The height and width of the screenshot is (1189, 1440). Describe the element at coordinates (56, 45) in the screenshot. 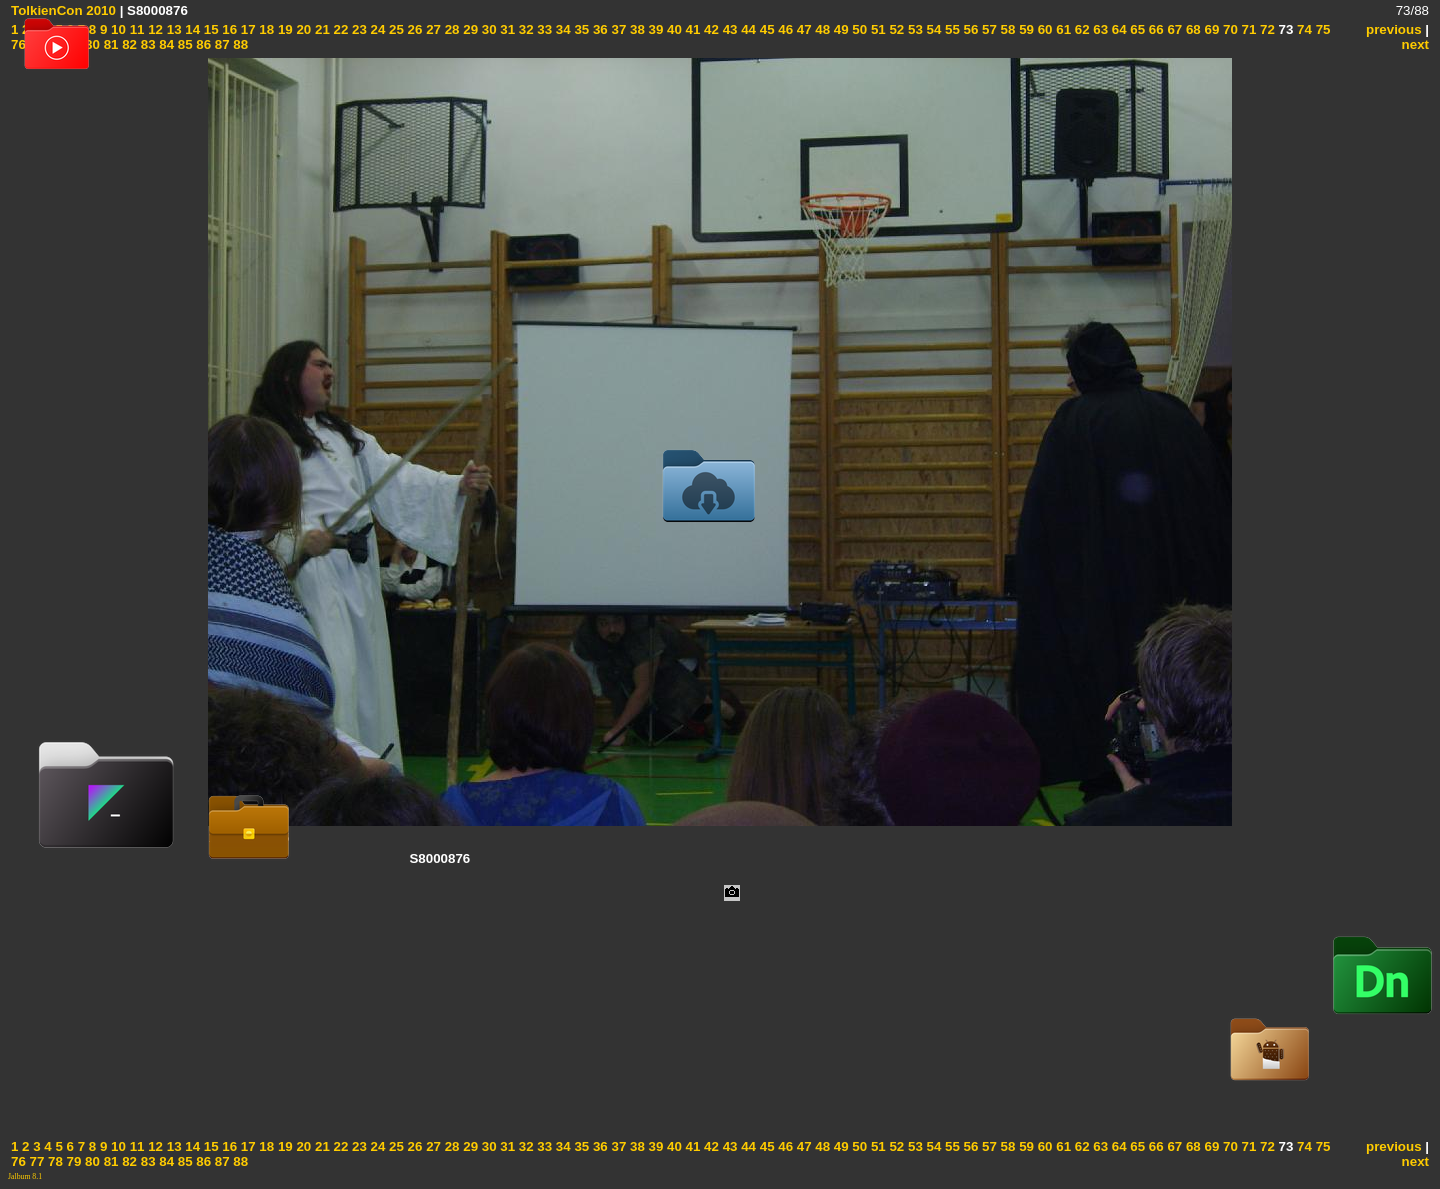

I see `open folder containing youtube music files` at that location.